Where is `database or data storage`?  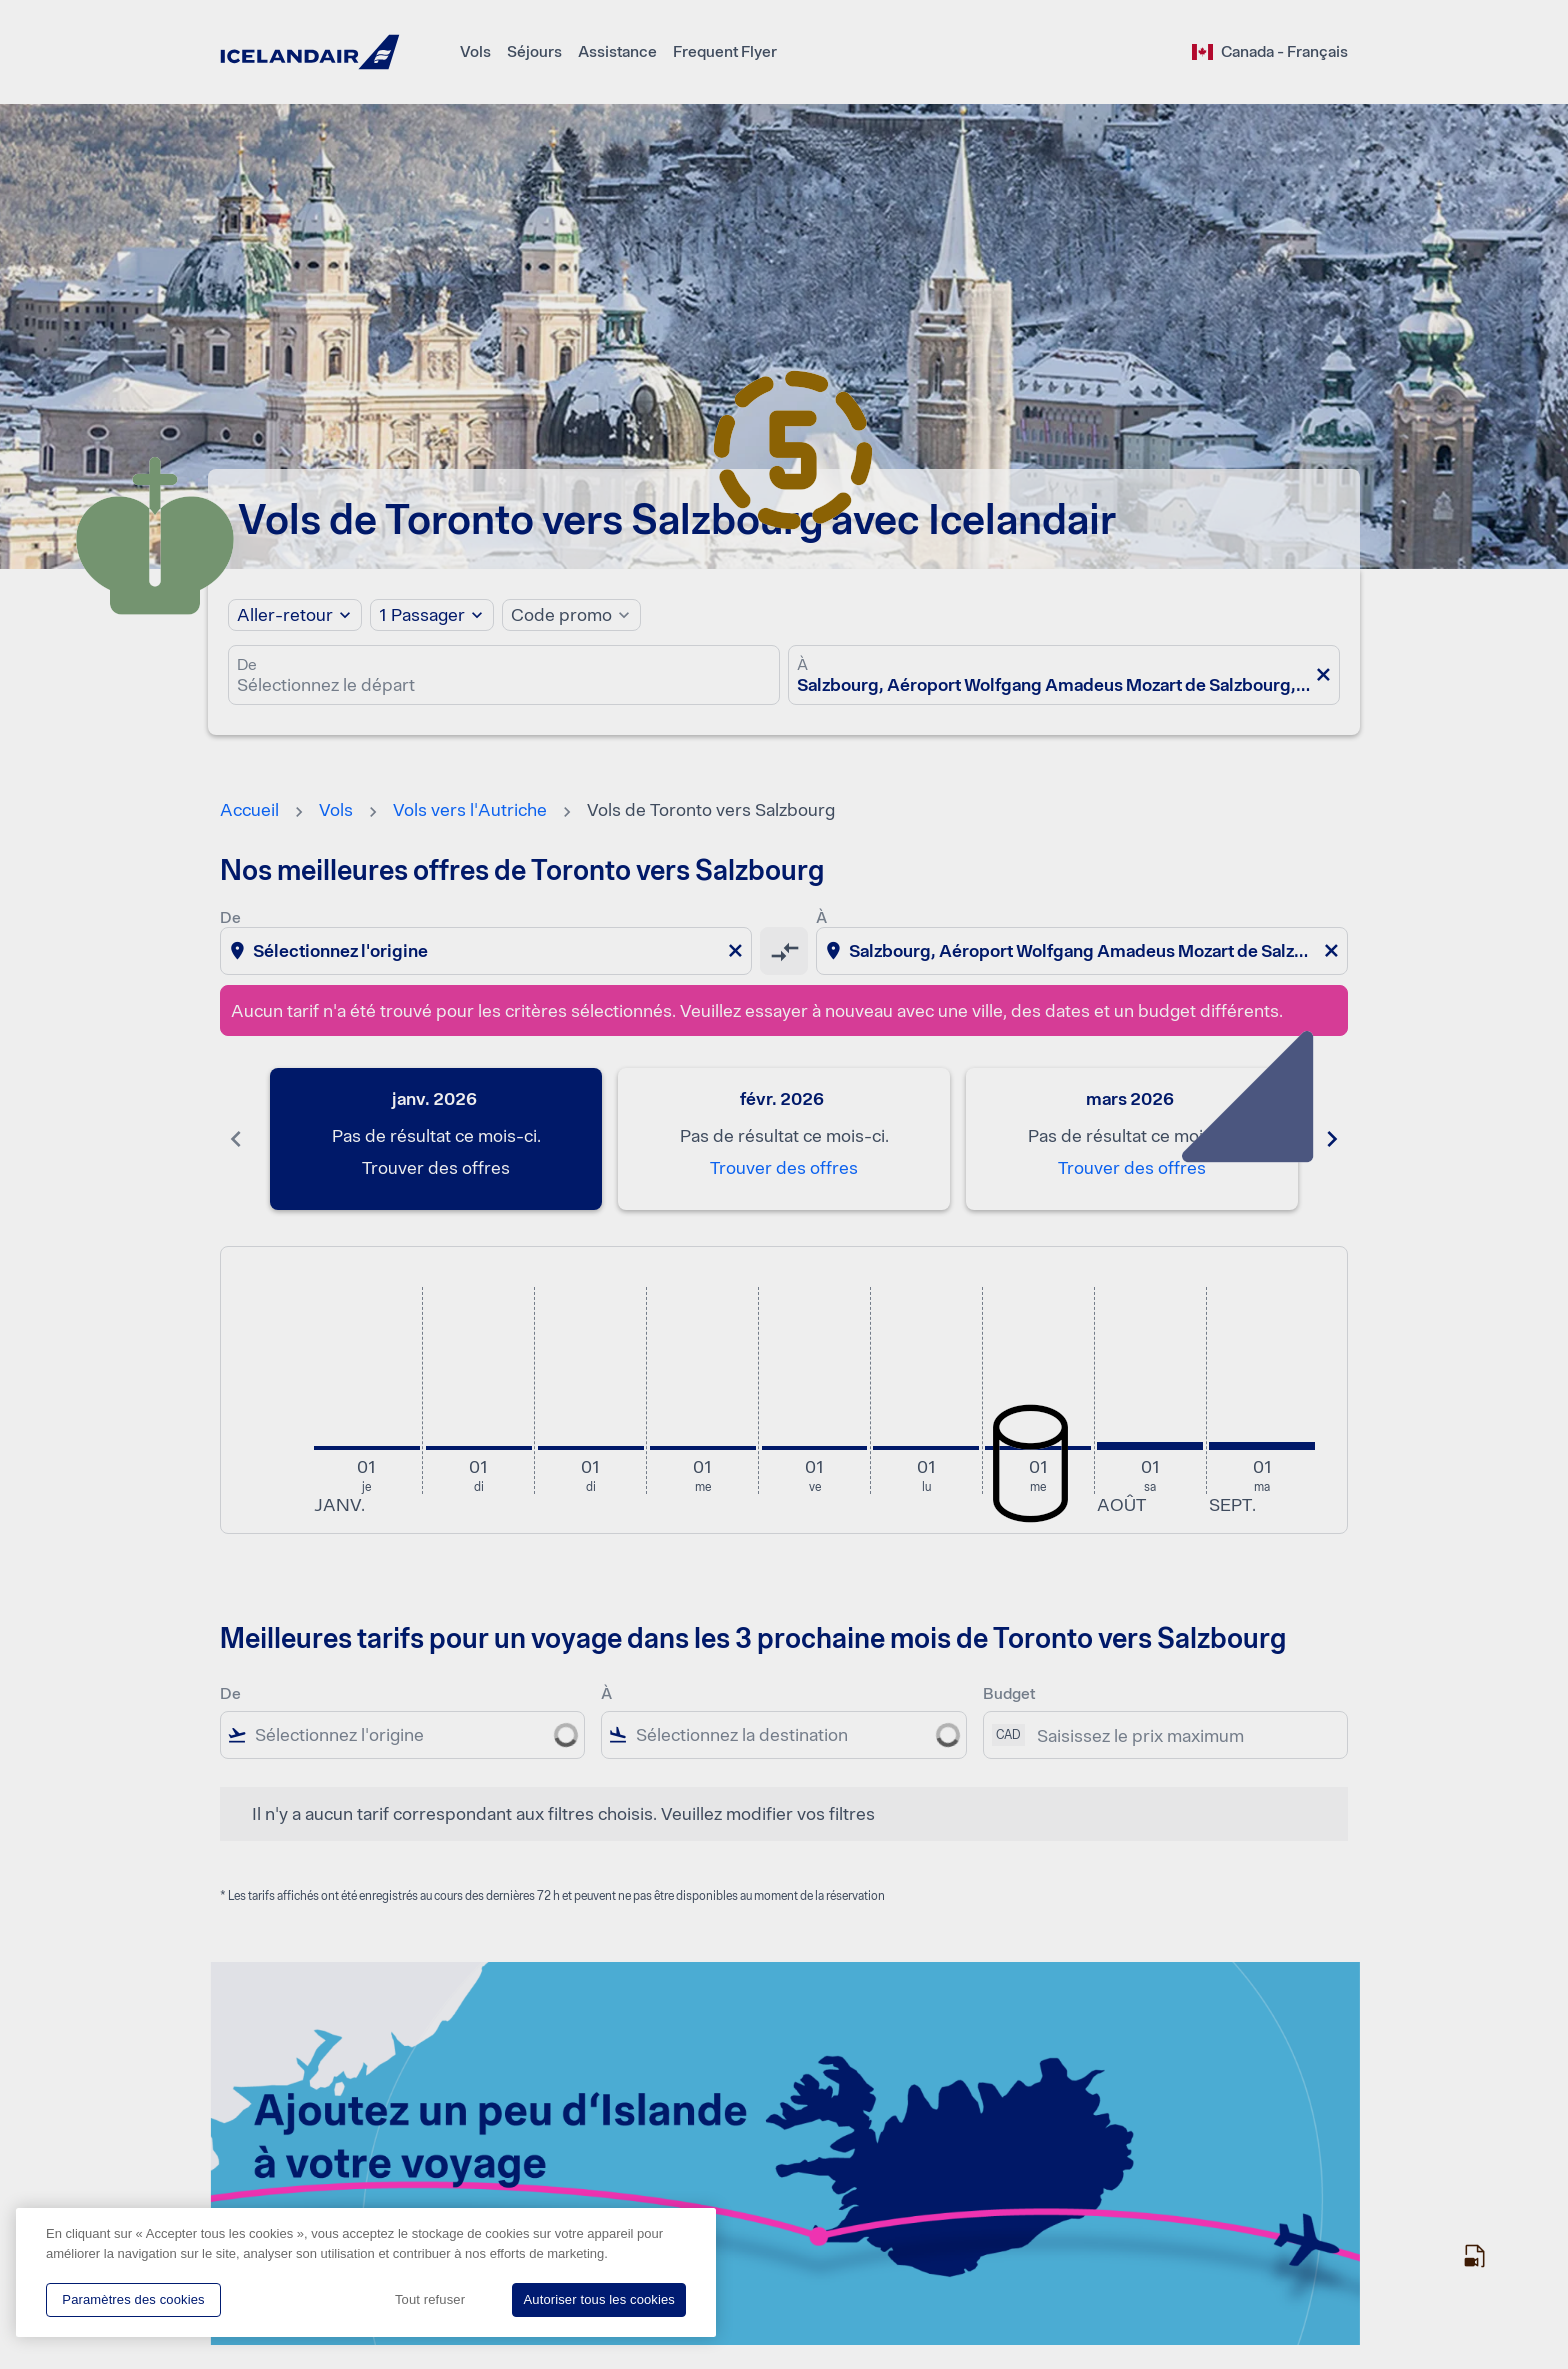 database or data storage is located at coordinates (1030, 1463).